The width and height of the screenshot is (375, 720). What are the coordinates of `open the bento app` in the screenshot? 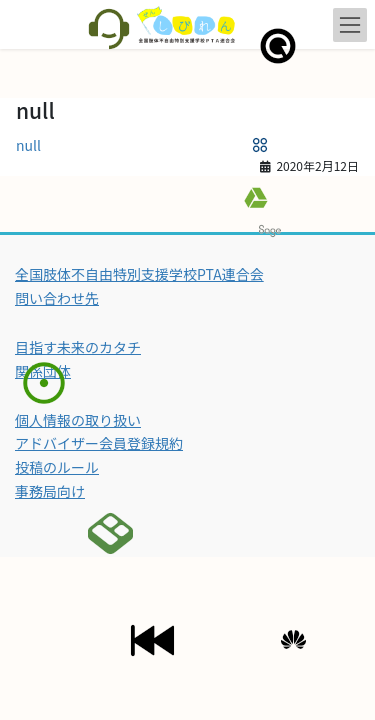 It's located at (110, 533).